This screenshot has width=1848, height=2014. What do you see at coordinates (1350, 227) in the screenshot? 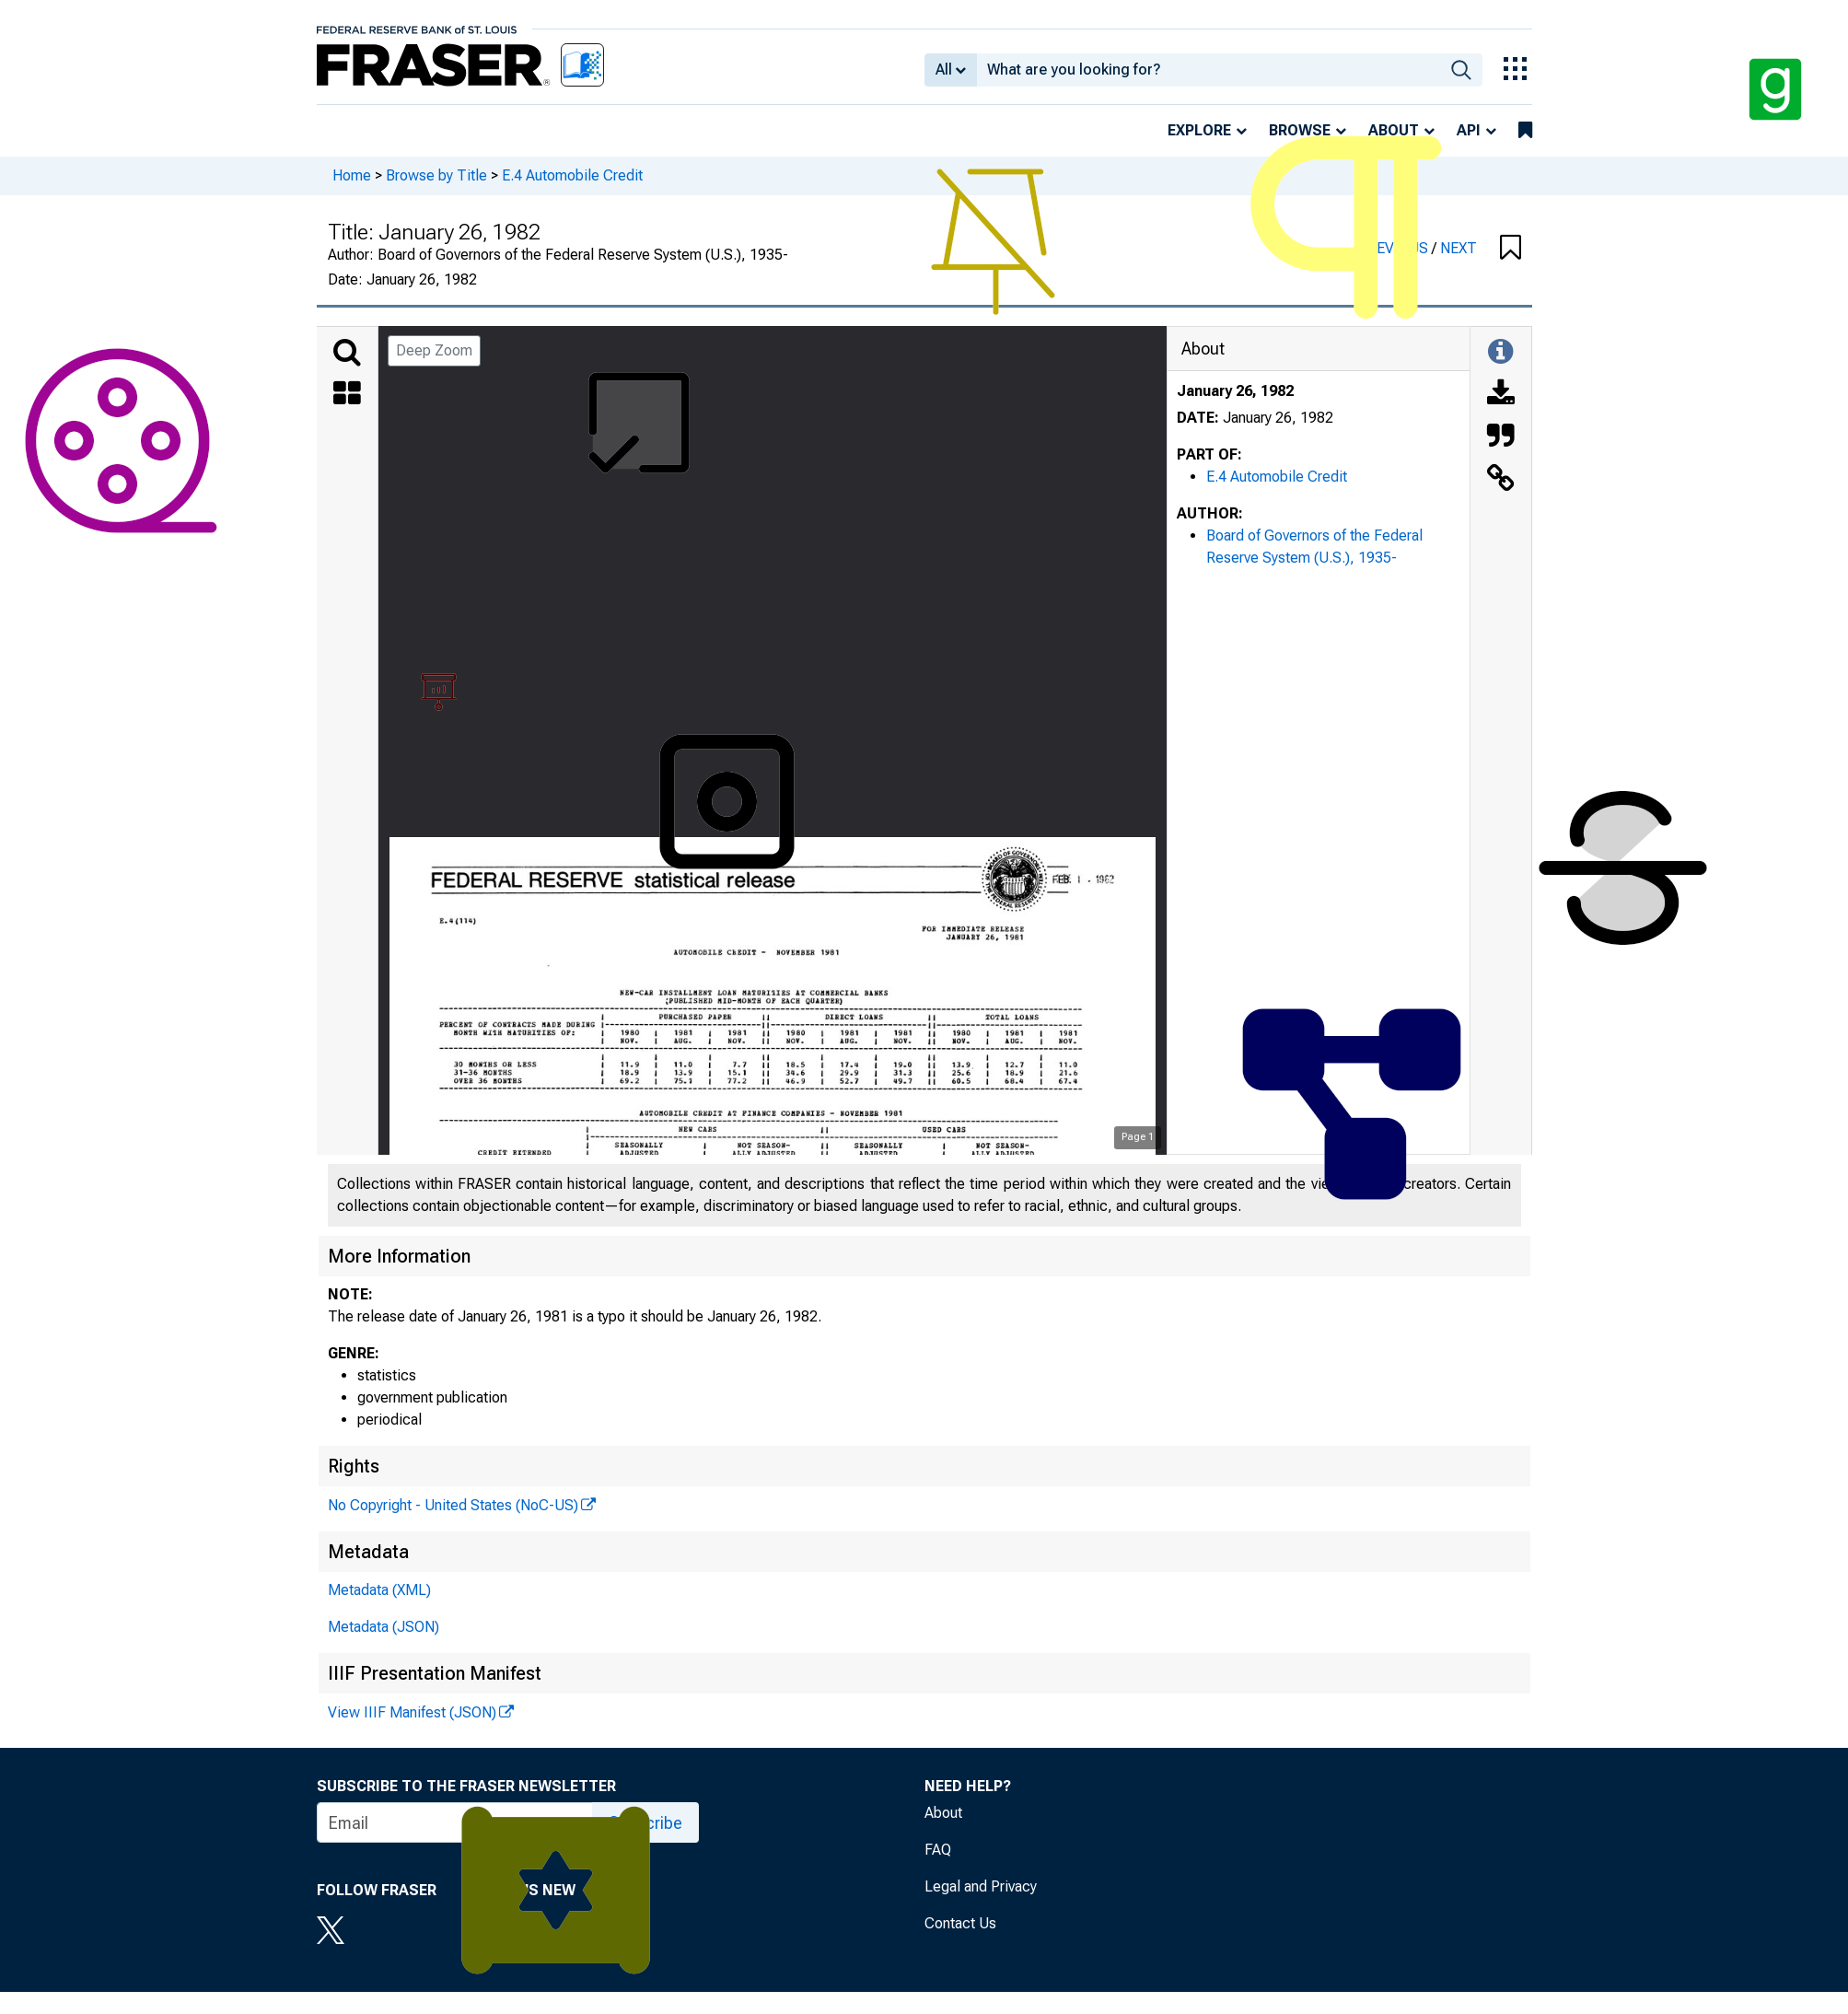
I see `insert paragraph break in text editor` at bounding box center [1350, 227].